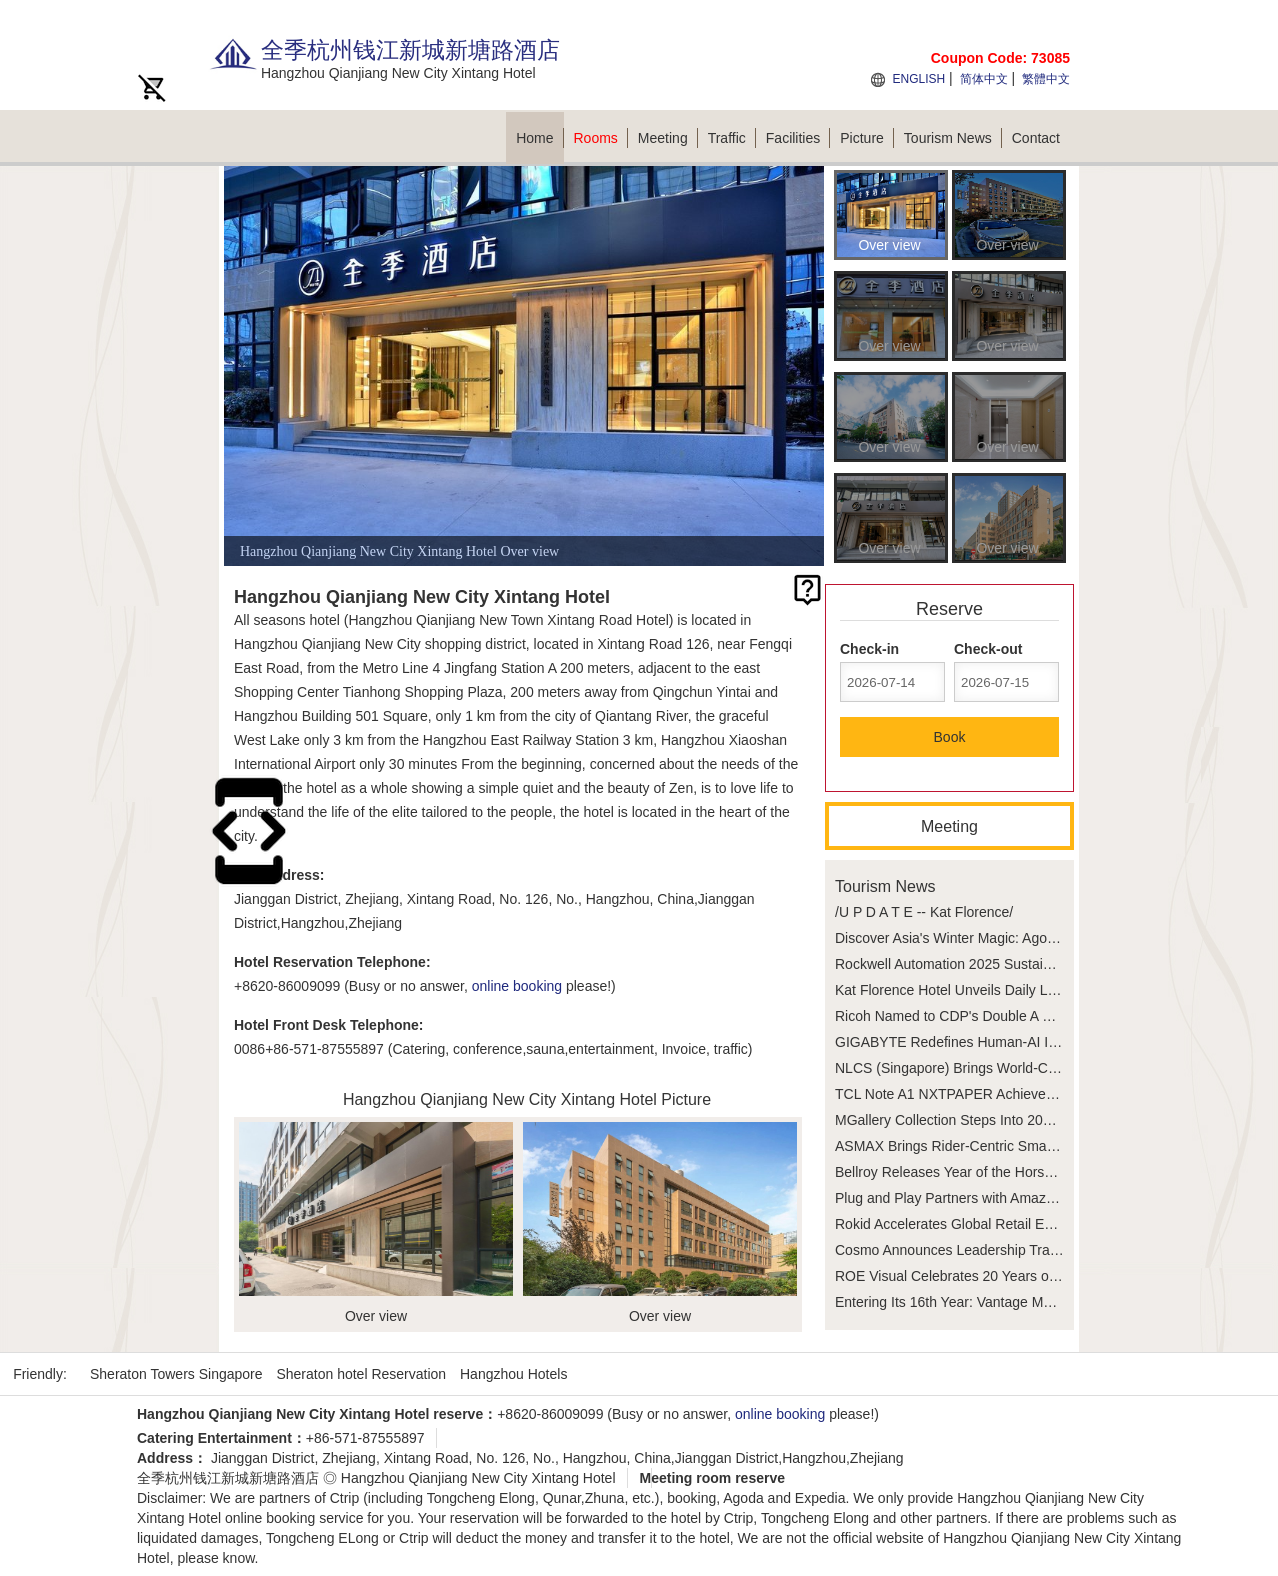 This screenshot has width=1278, height=1576. What do you see at coordinates (807, 589) in the screenshot?
I see `access live help or support chat` at bounding box center [807, 589].